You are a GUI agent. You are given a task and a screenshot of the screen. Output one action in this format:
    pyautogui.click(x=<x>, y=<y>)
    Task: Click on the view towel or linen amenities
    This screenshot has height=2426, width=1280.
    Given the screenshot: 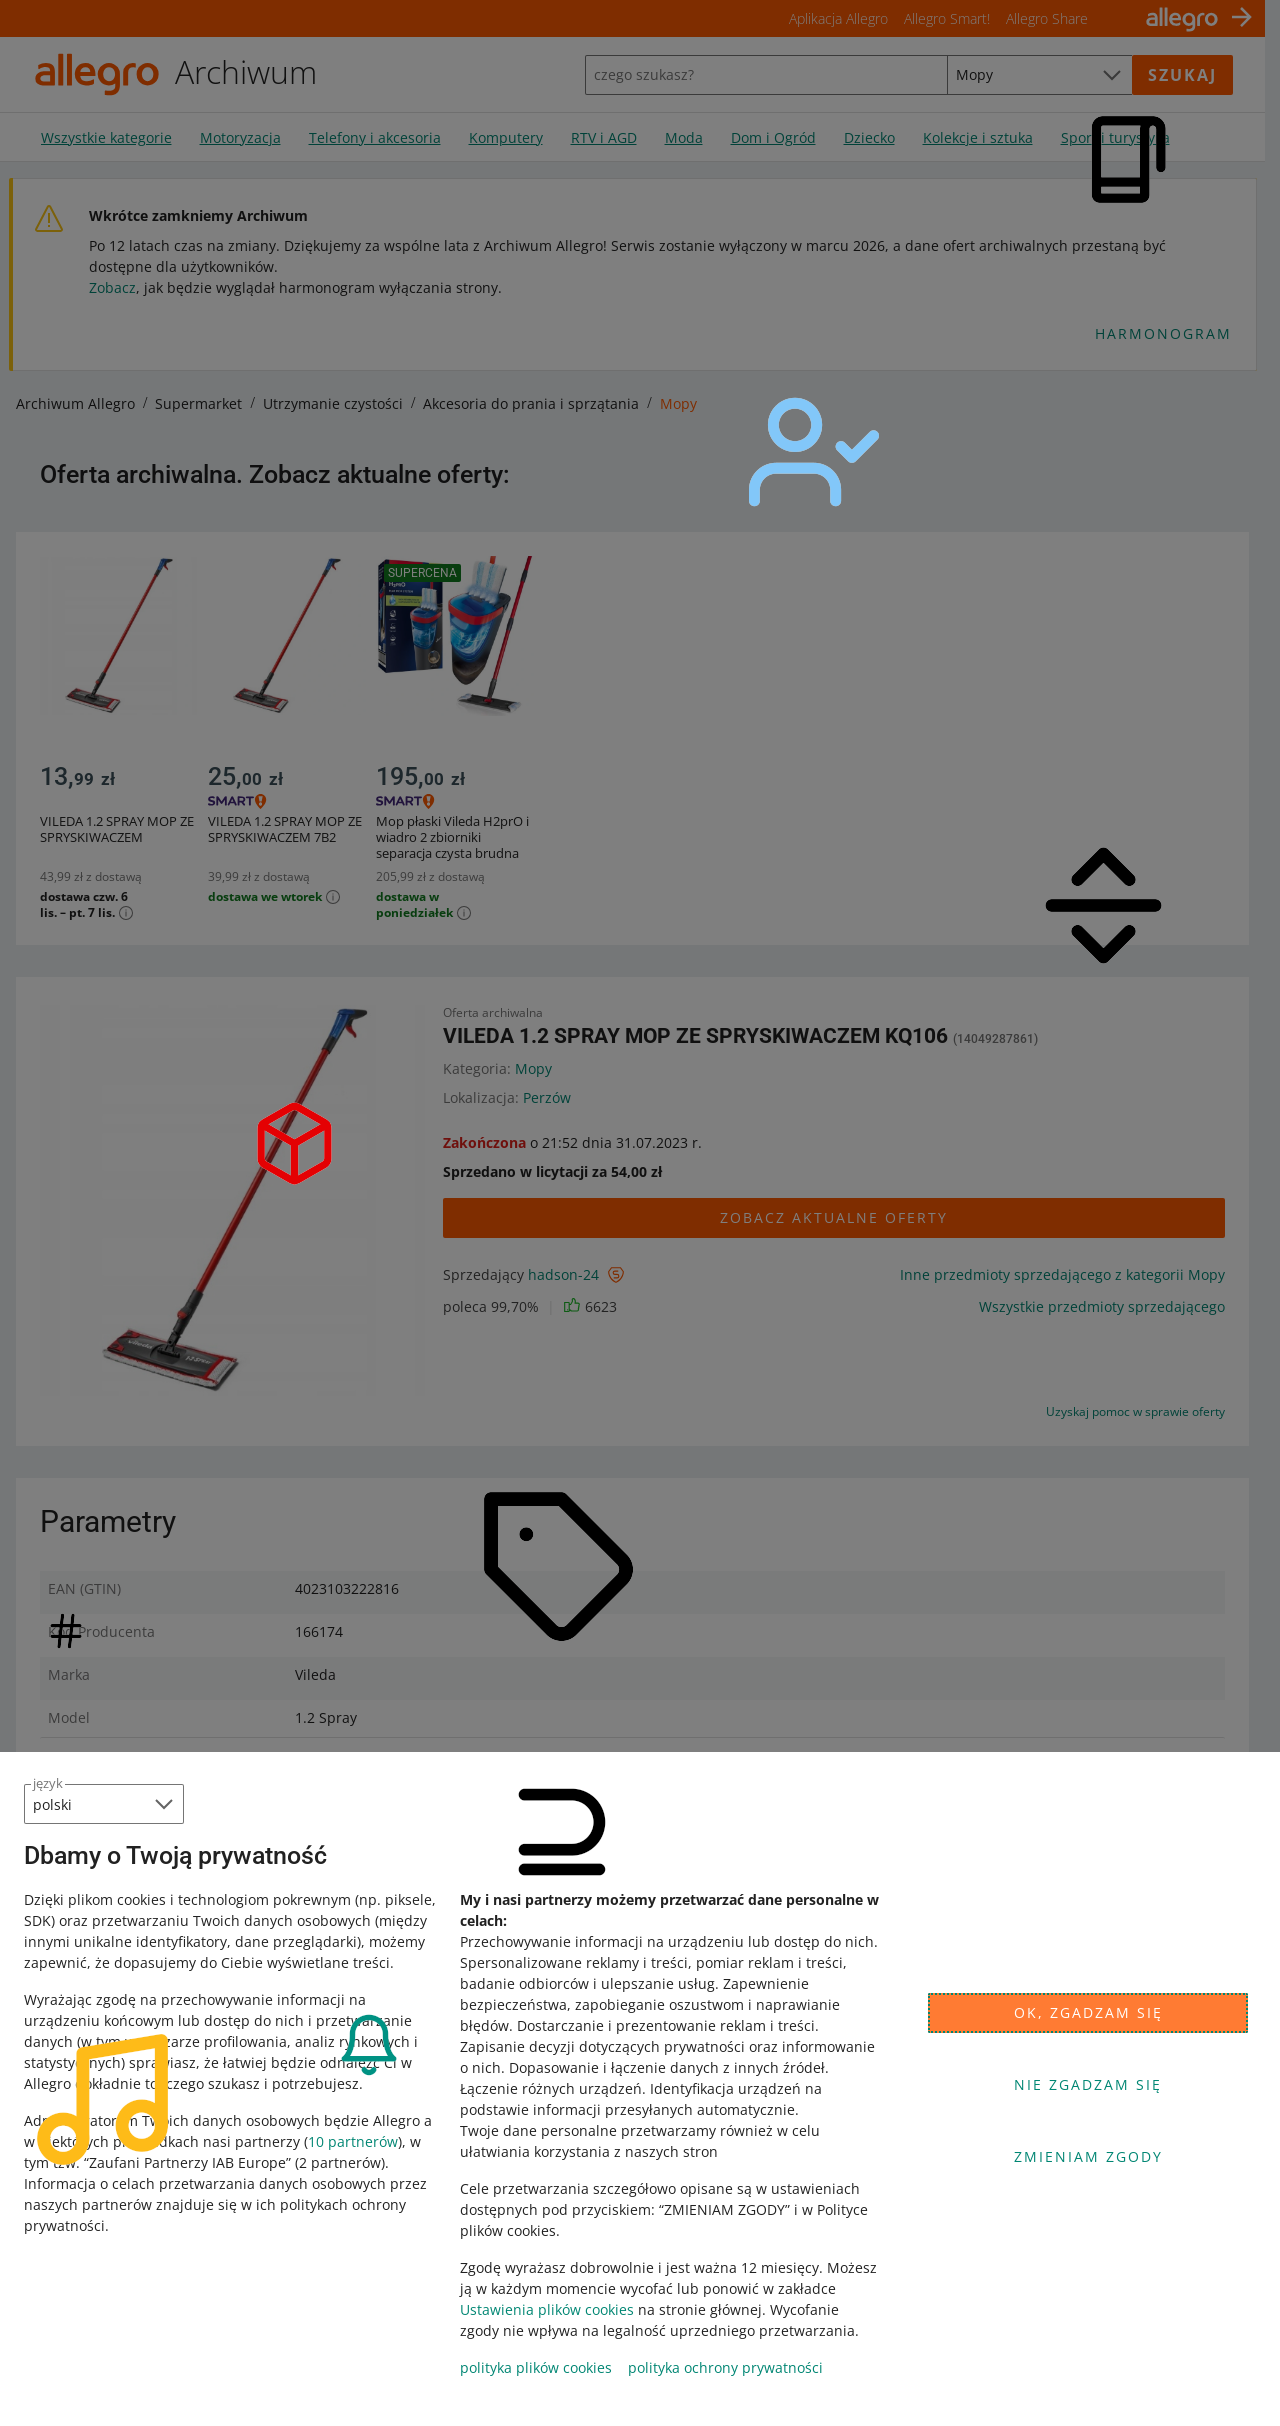 What is the action you would take?
    pyautogui.click(x=1125, y=159)
    